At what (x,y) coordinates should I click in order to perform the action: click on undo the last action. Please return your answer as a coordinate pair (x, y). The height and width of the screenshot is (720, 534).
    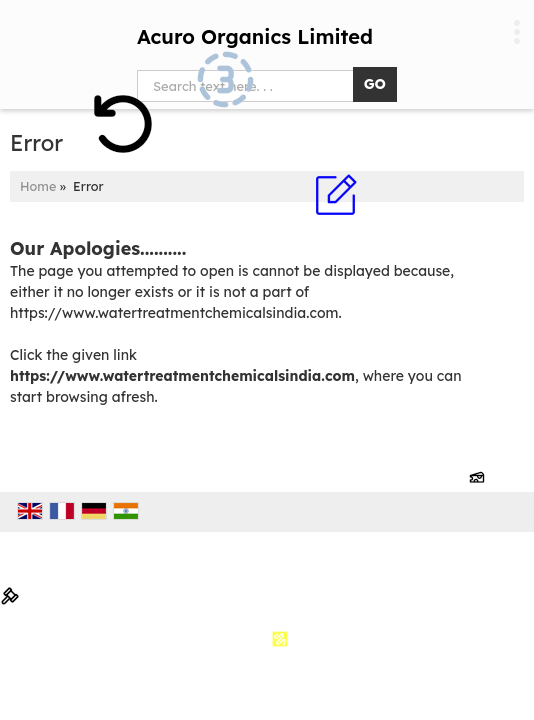
    Looking at the image, I should click on (123, 124).